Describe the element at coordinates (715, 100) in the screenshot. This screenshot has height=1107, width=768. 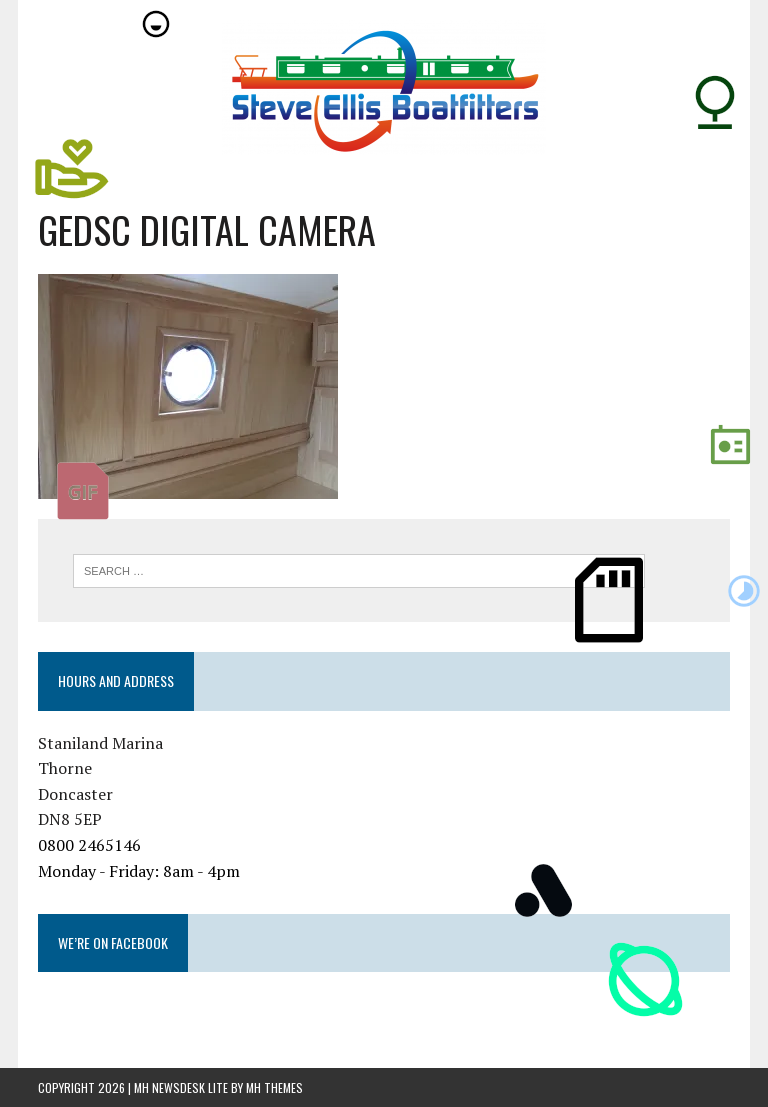
I see `mark a location on the map` at that location.